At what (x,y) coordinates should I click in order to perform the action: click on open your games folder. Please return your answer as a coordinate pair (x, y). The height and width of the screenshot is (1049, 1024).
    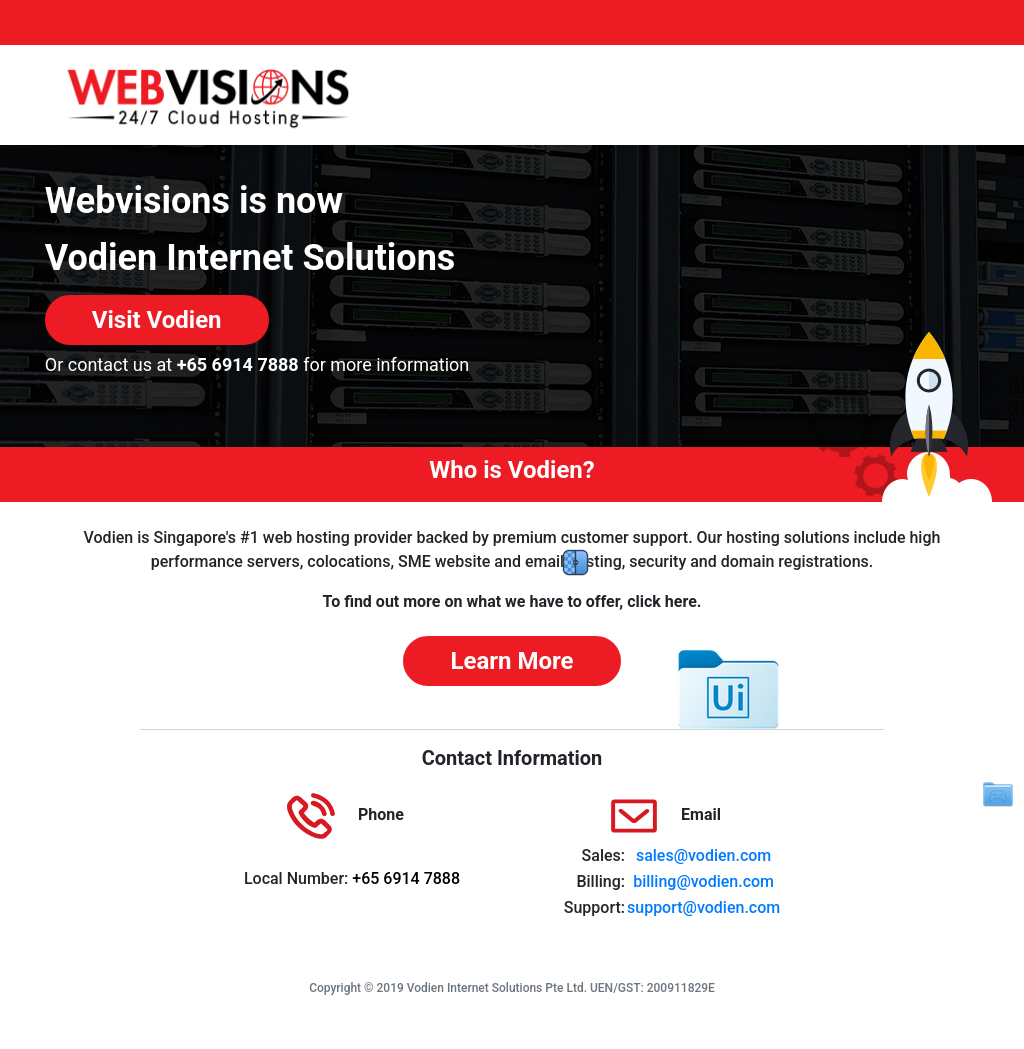
    Looking at the image, I should click on (998, 794).